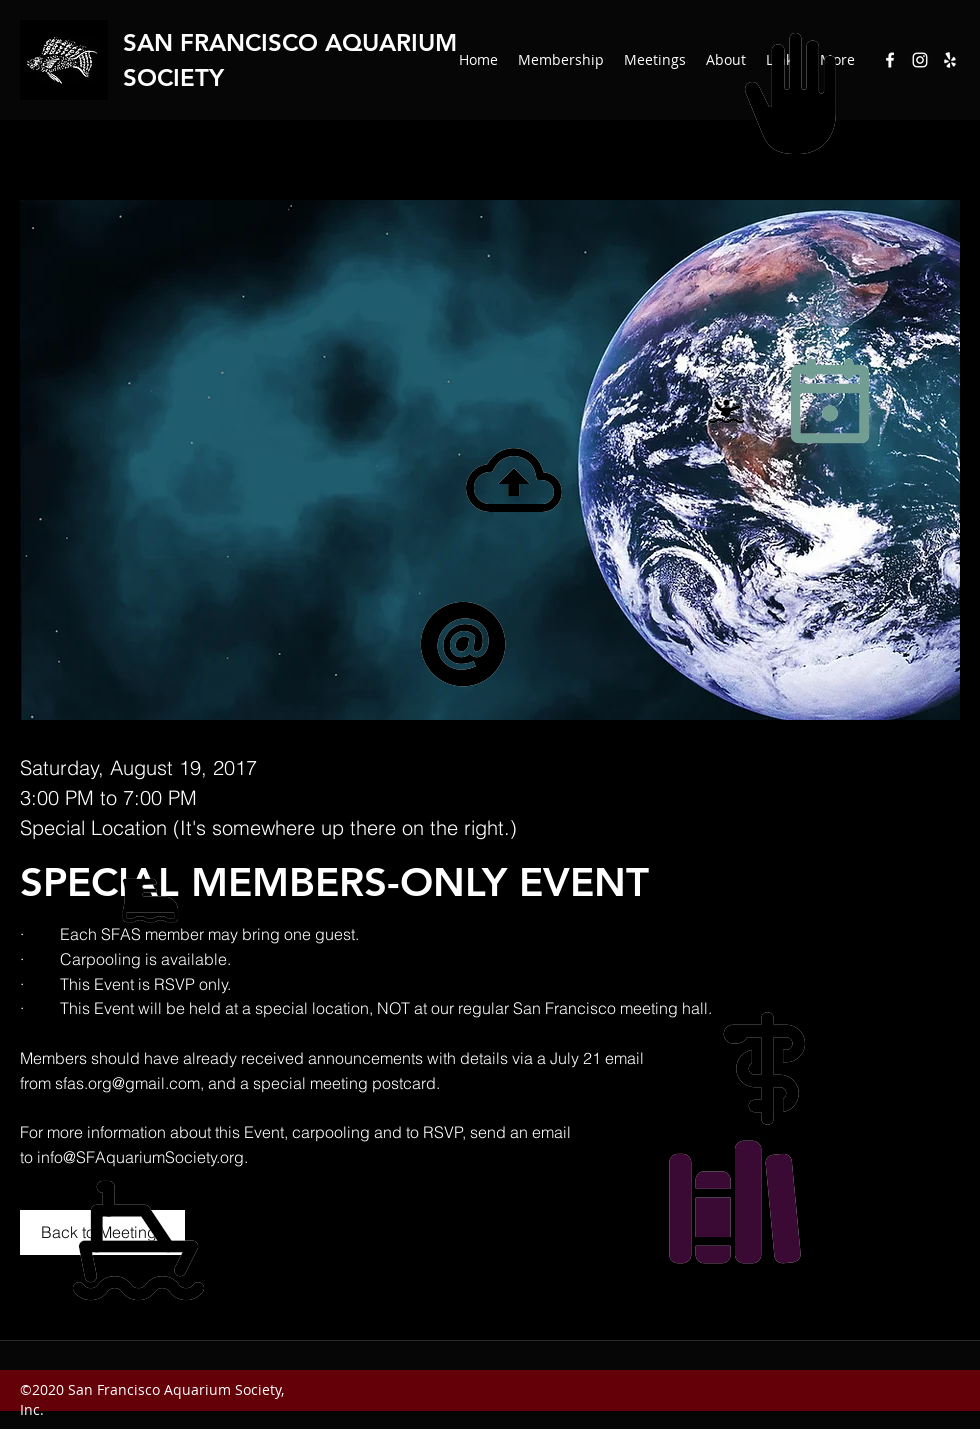 The width and height of the screenshot is (980, 1430). Describe the element at coordinates (767, 1068) in the screenshot. I see `access medical or healthcare services` at that location.